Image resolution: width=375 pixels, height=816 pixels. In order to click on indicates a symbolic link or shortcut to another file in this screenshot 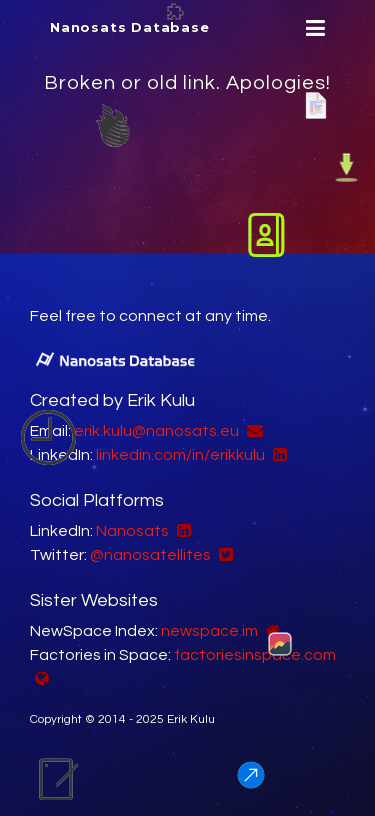, I will do `click(251, 775)`.